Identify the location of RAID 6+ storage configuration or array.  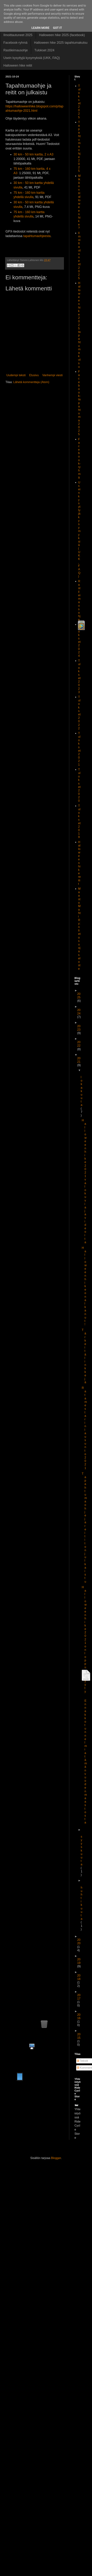
(81, 625).